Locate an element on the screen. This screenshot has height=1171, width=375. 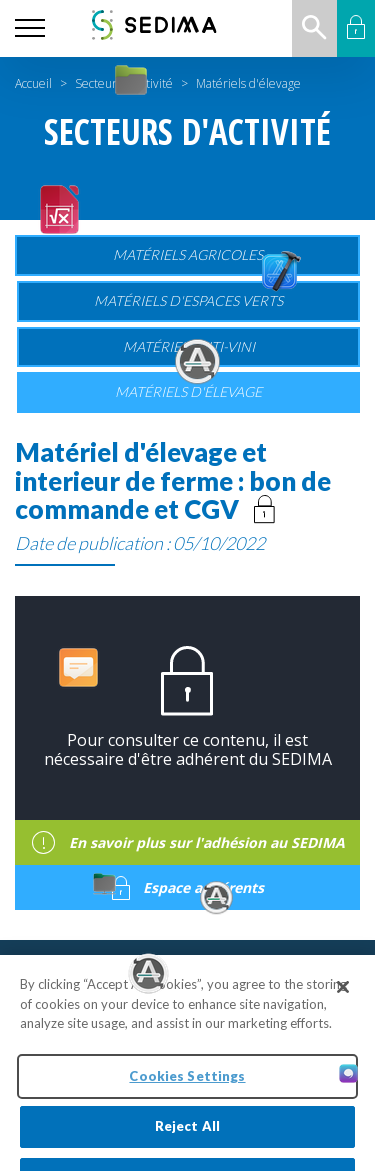
open LibreOffice Math formula editor is located at coordinates (59, 209).